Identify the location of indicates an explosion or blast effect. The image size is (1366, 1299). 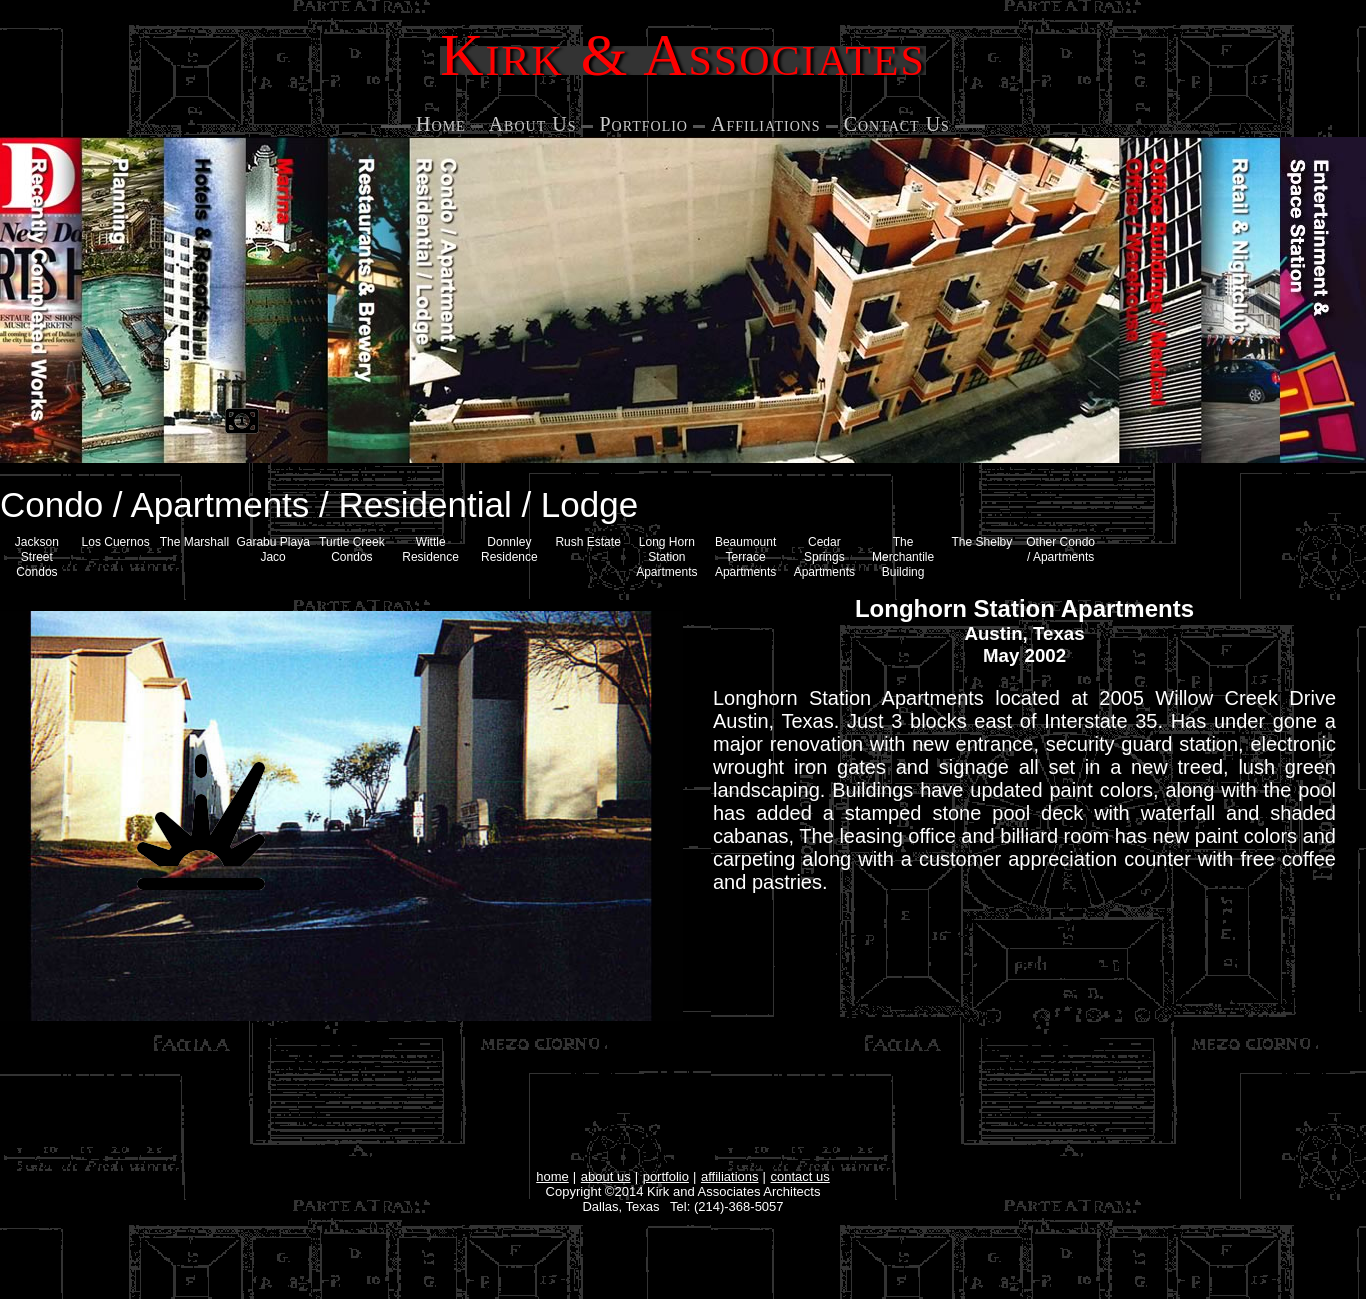
(201, 826).